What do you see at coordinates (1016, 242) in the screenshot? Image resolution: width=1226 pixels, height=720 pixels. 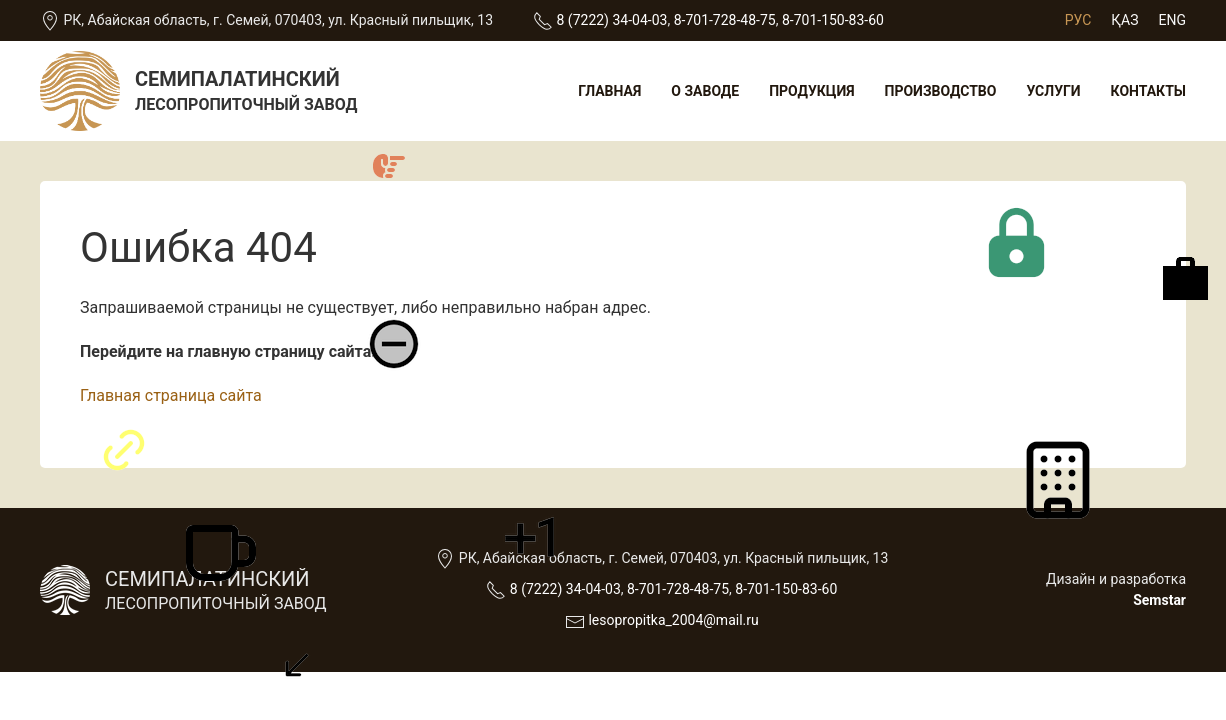 I see `indicates a locked or secured item` at bounding box center [1016, 242].